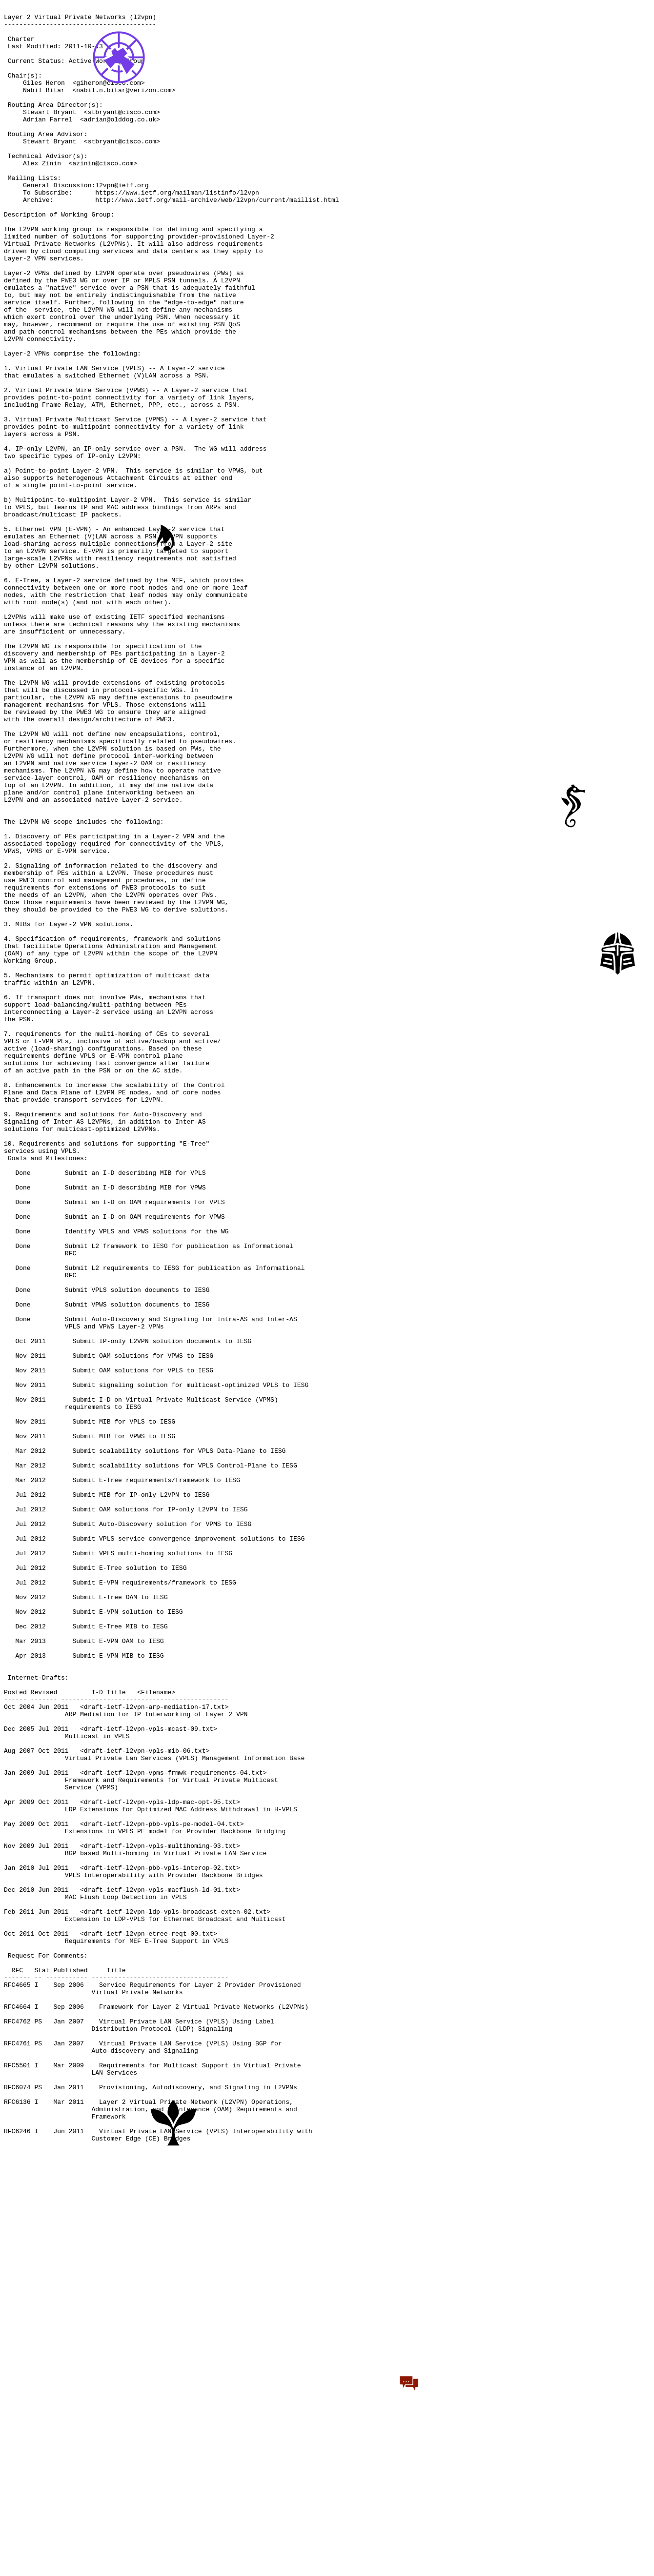 This screenshot has width=654, height=2576. Describe the element at coordinates (173, 2122) in the screenshot. I see `indicates new growth or beginner status` at that location.